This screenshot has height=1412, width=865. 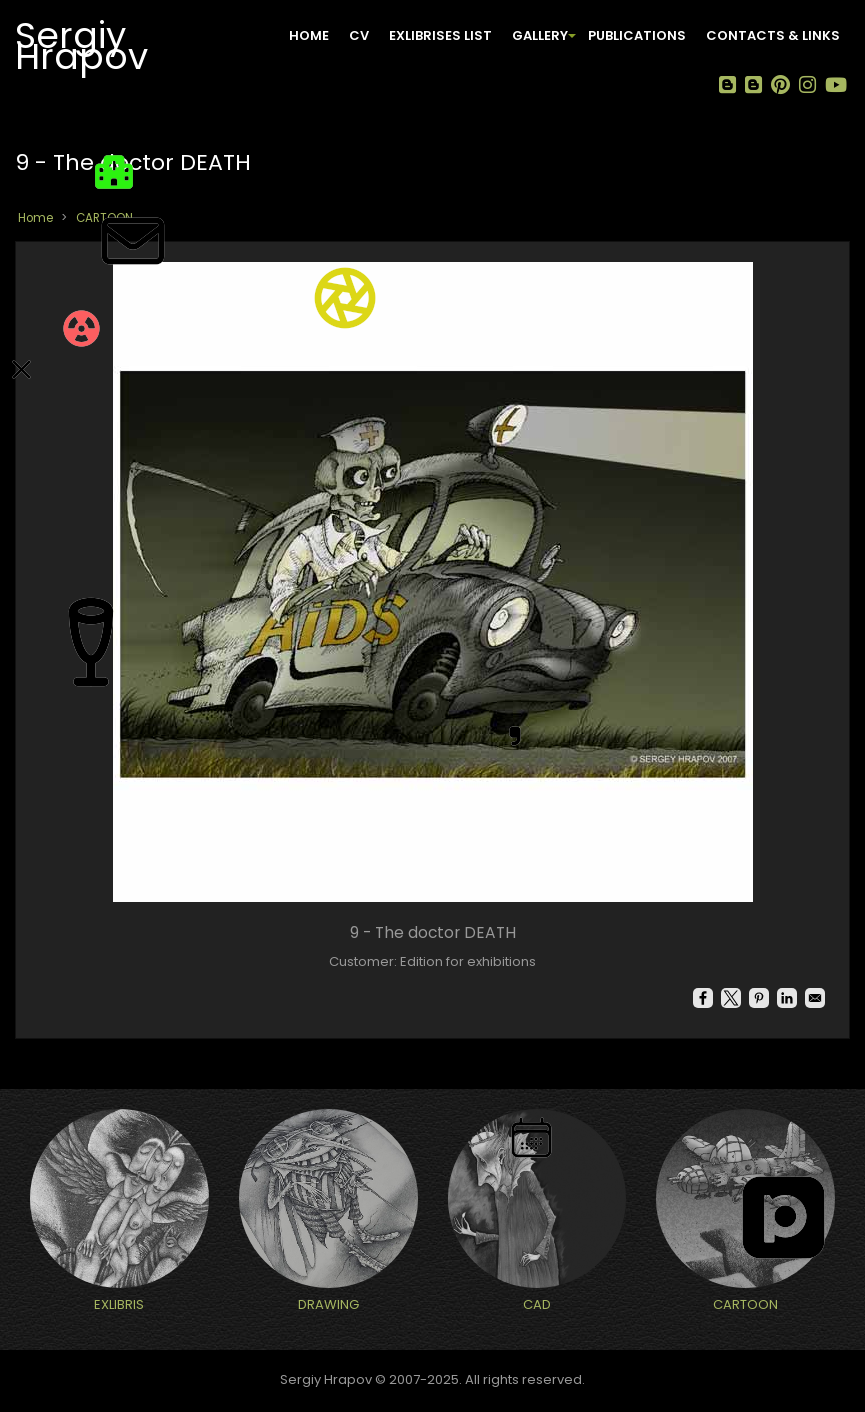 I want to click on close the current window or dialog, so click(x=21, y=369).